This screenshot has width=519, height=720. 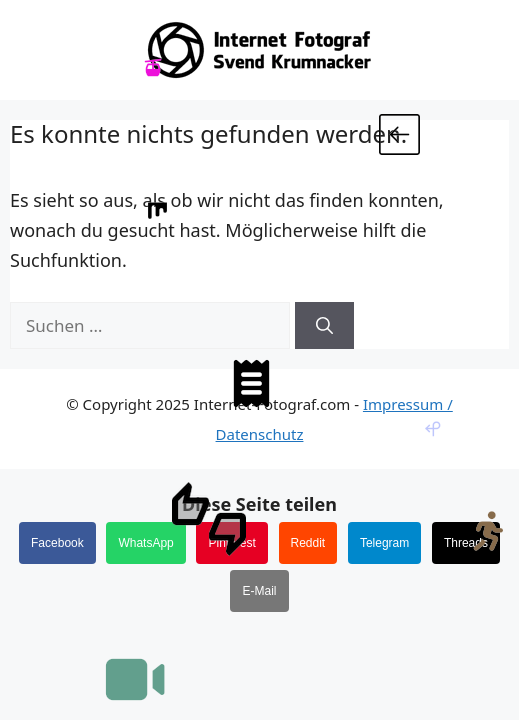 I want to click on access ski lift or cable car information, so click(x=153, y=68).